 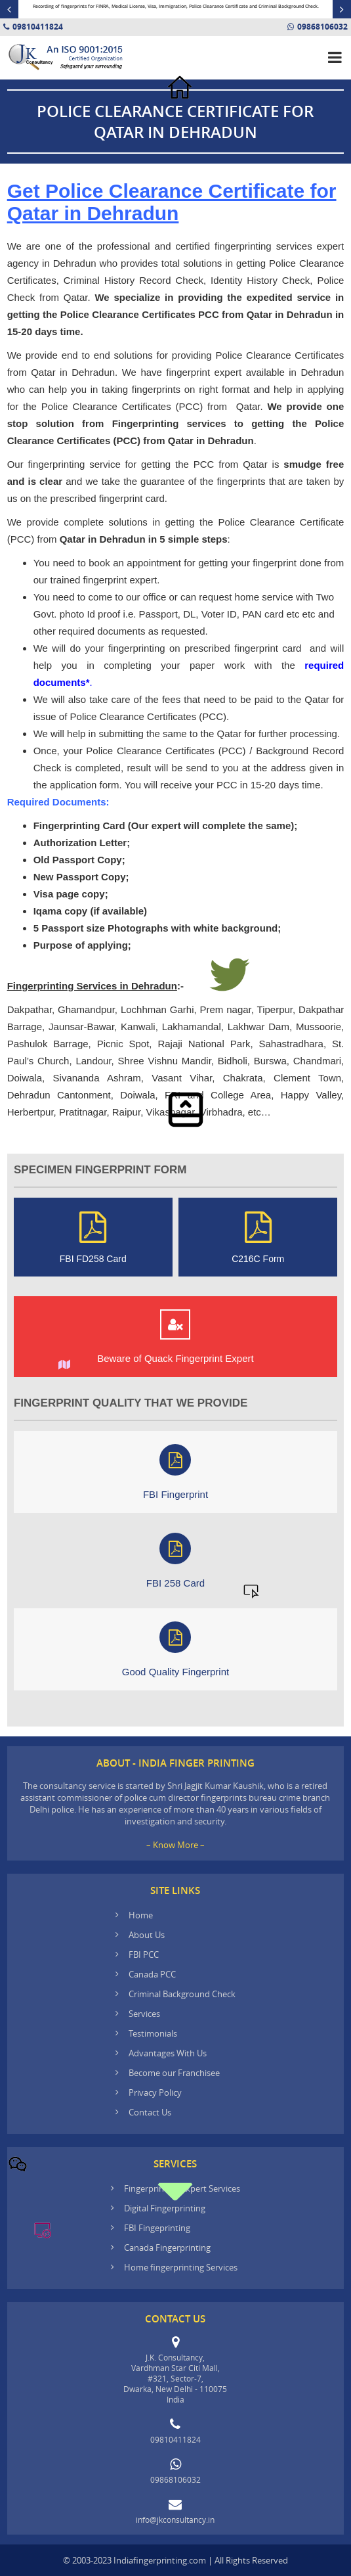 I want to click on open map view, so click(x=64, y=1365).